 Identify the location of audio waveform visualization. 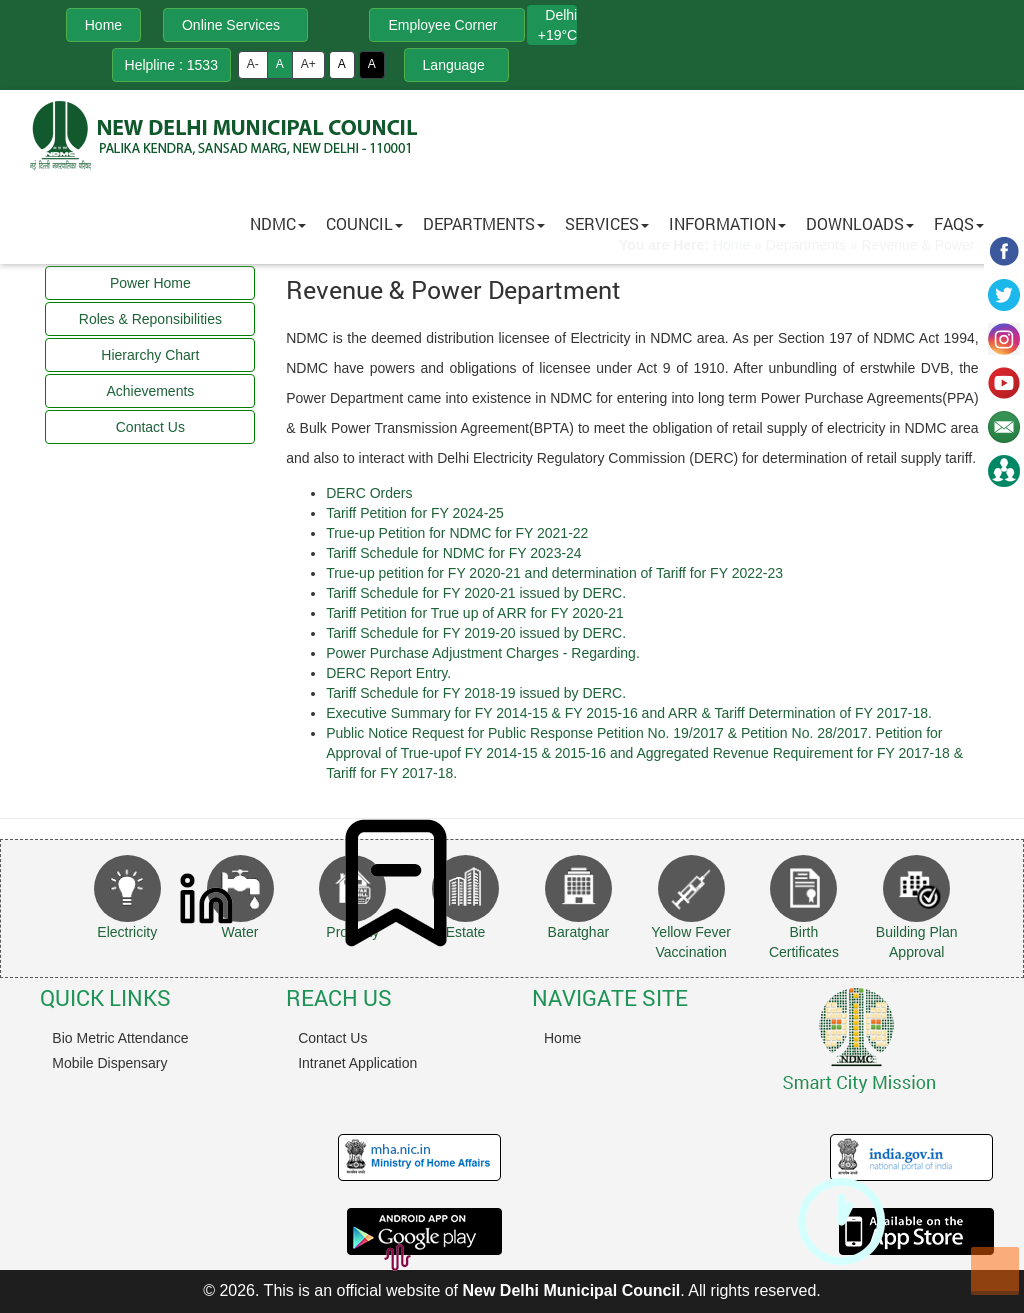
(397, 1257).